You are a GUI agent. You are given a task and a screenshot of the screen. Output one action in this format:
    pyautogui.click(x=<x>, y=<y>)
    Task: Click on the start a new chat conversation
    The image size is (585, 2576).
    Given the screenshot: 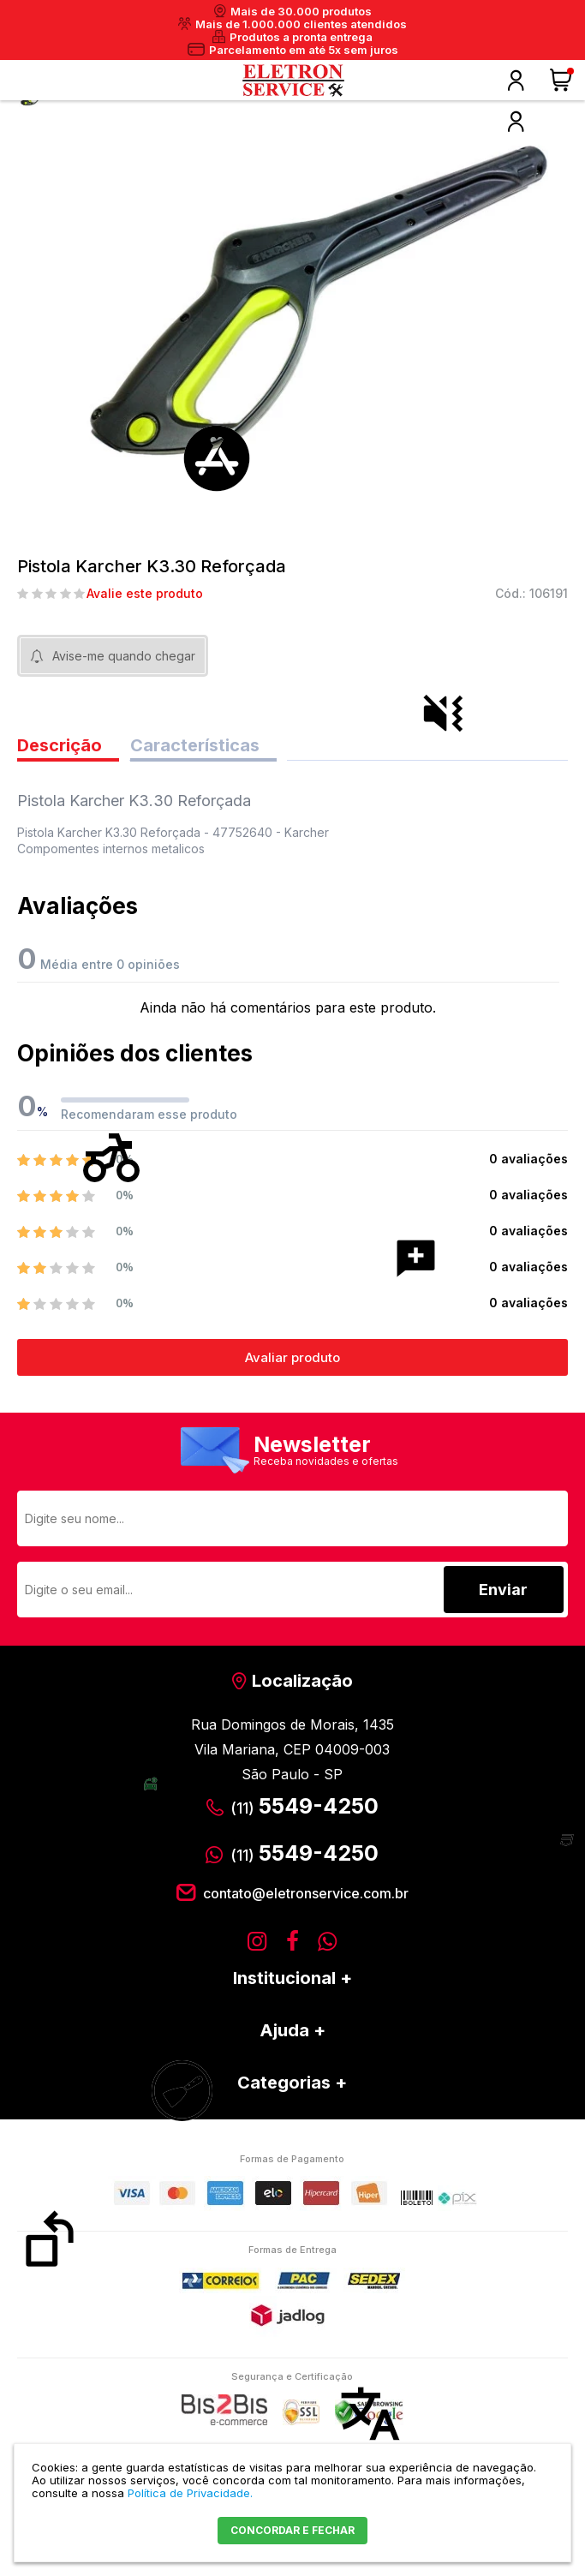 What is the action you would take?
    pyautogui.click(x=415, y=1257)
    